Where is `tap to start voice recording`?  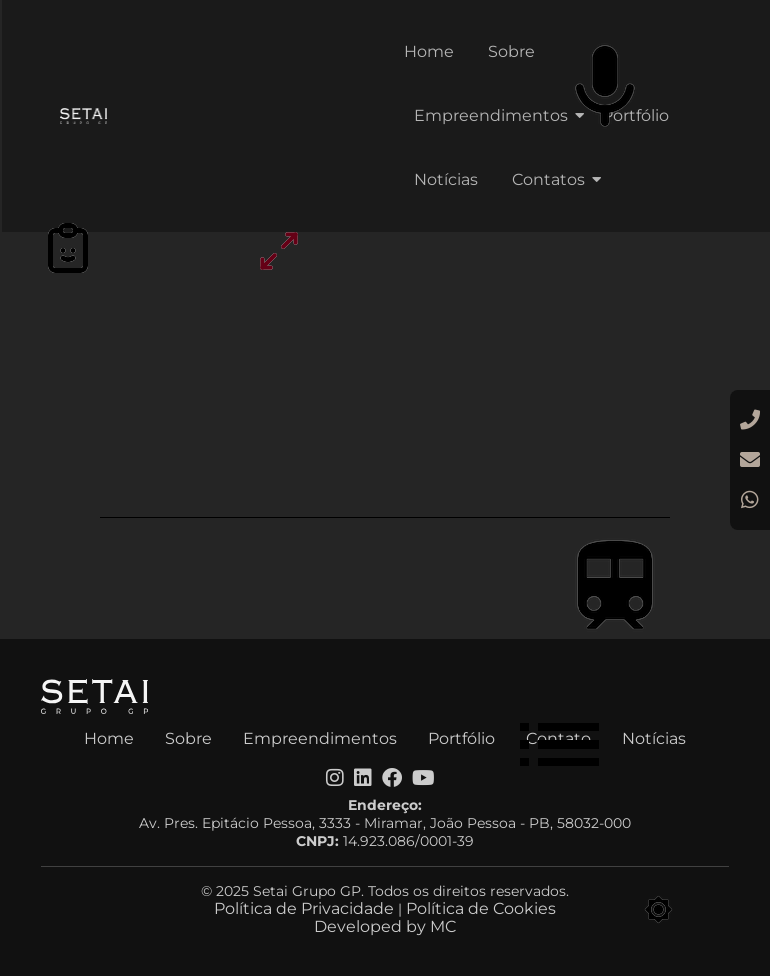 tap to start voice recording is located at coordinates (605, 88).